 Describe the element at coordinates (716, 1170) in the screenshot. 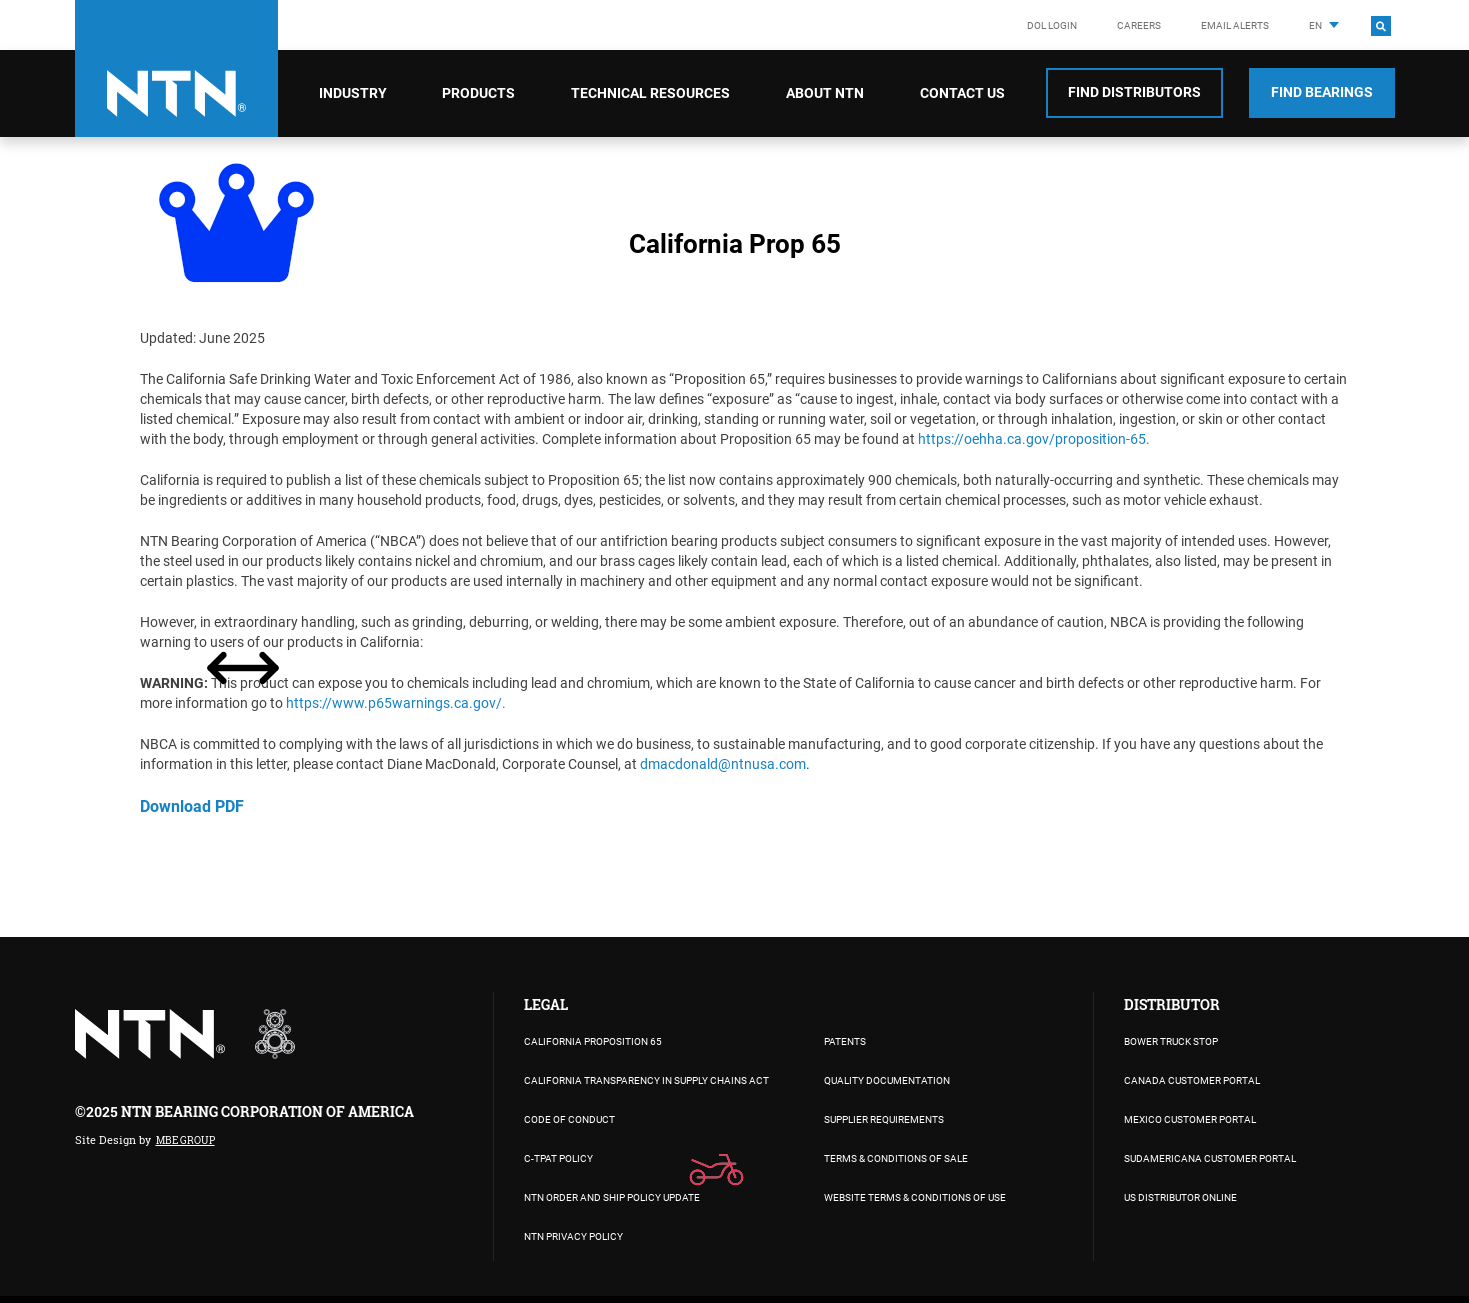

I see `select motorcycle as vehicle type` at that location.